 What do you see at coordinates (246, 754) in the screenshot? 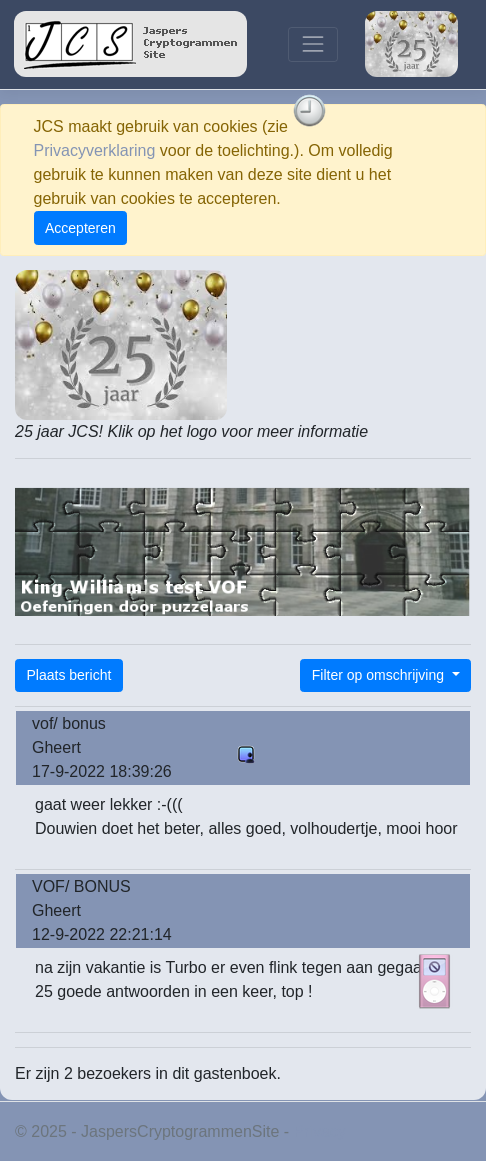
I see `start or join a screen sharing session` at bounding box center [246, 754].